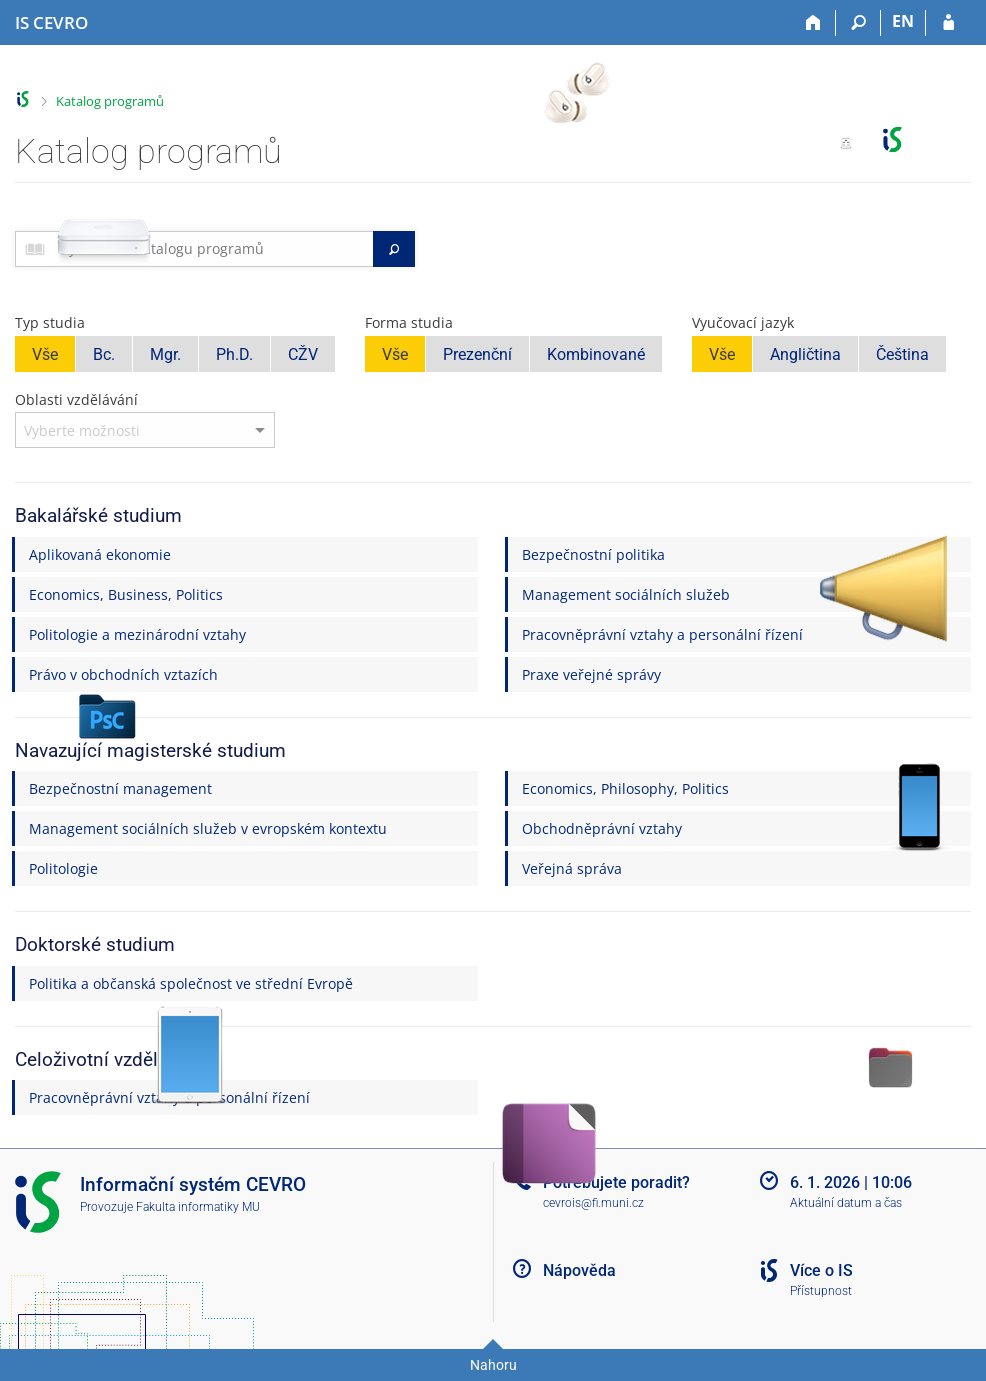  What do you see at coordinates (885, 587) in the screenshot?
I see `access automator actions or workflows` at bounding box center [885, 587].